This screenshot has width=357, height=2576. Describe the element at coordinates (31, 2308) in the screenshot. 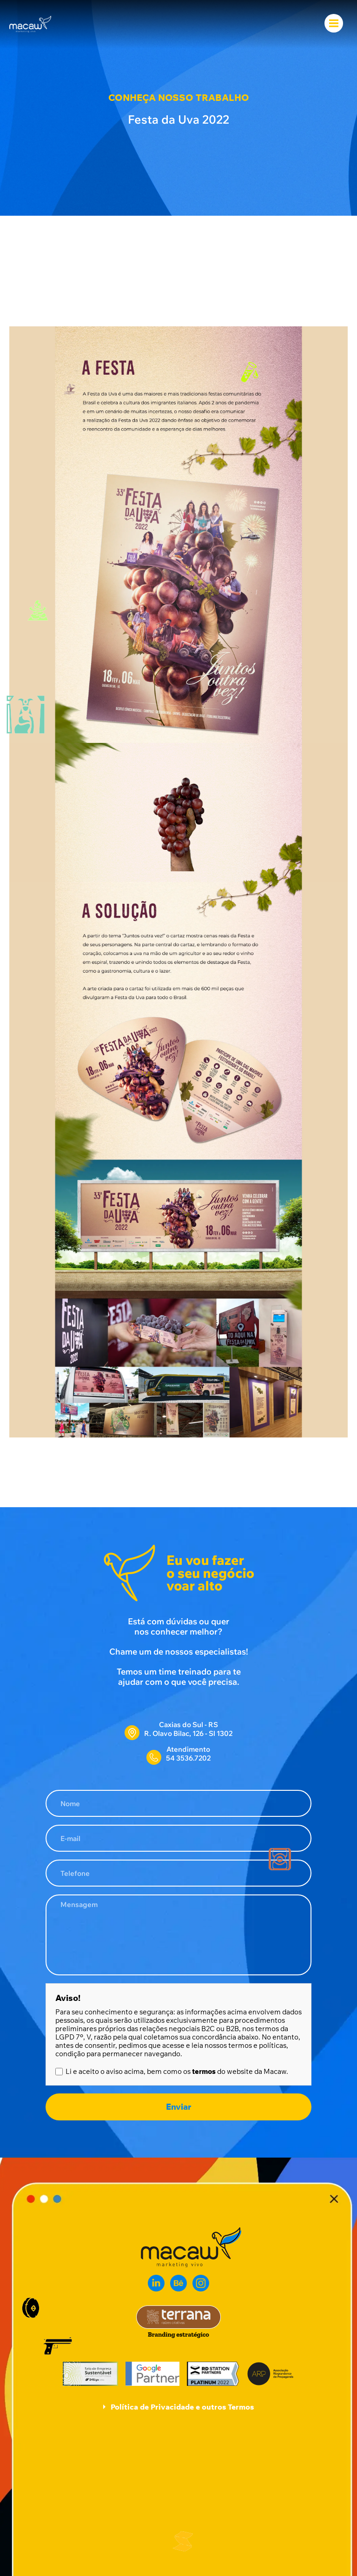

I see `ancient or prehistoric game element` at that location.